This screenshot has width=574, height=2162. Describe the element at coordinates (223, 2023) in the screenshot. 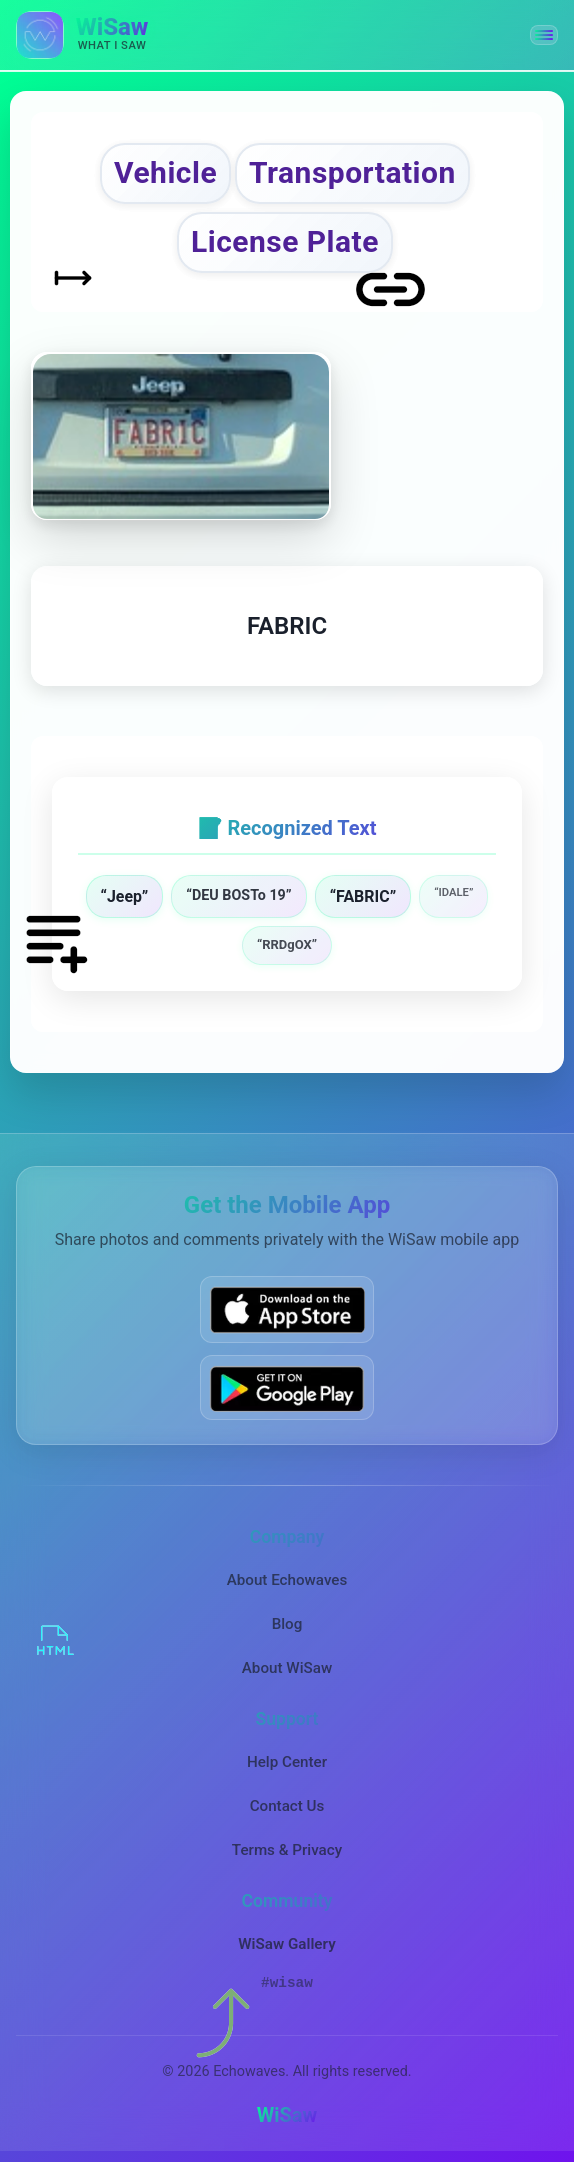

I see `go back and up in navigation` at that location.